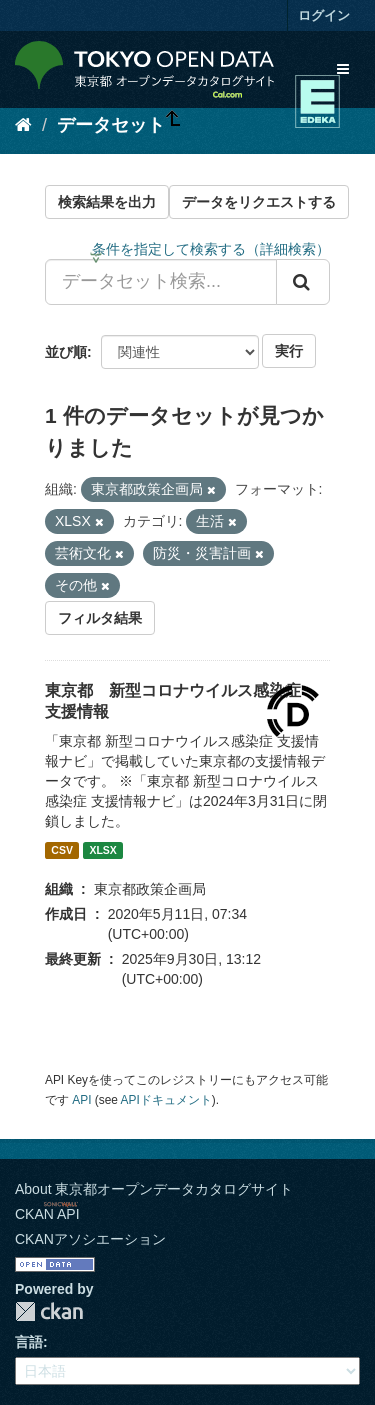 Image resolution: width=375 pixels, height=1405 pixels. I want to click on sonicwall network security branding, so click(61, 1205).